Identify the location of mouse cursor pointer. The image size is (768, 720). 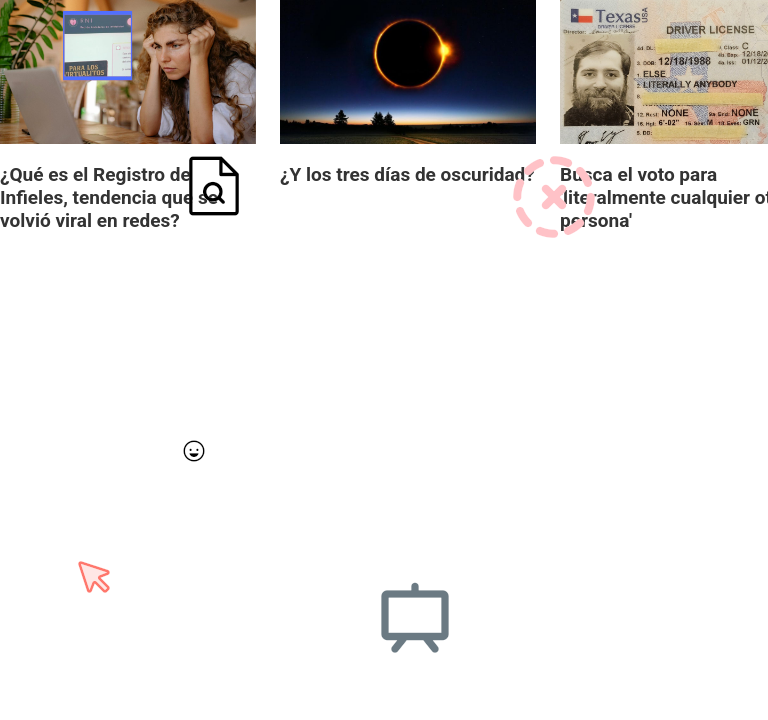
(94, 577).